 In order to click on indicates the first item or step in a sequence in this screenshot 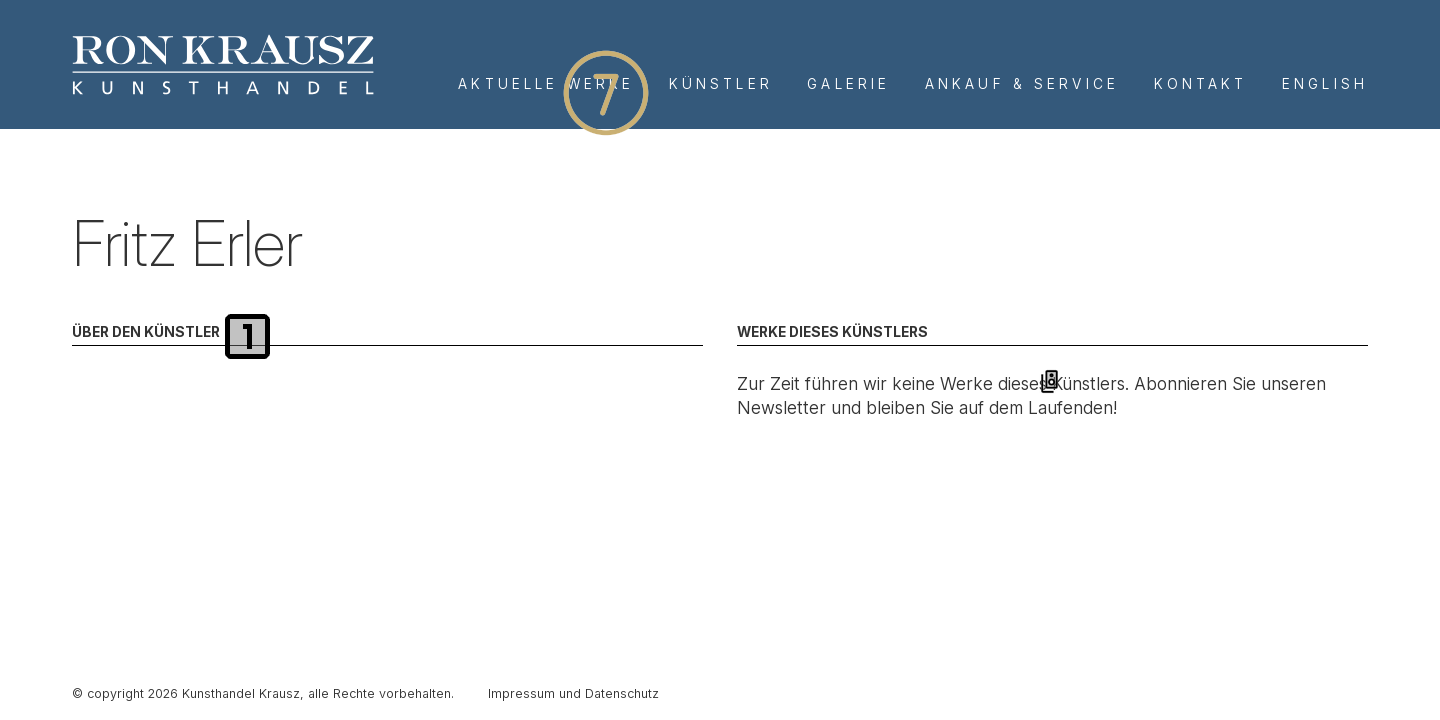, I will do `click(247, 336)`.